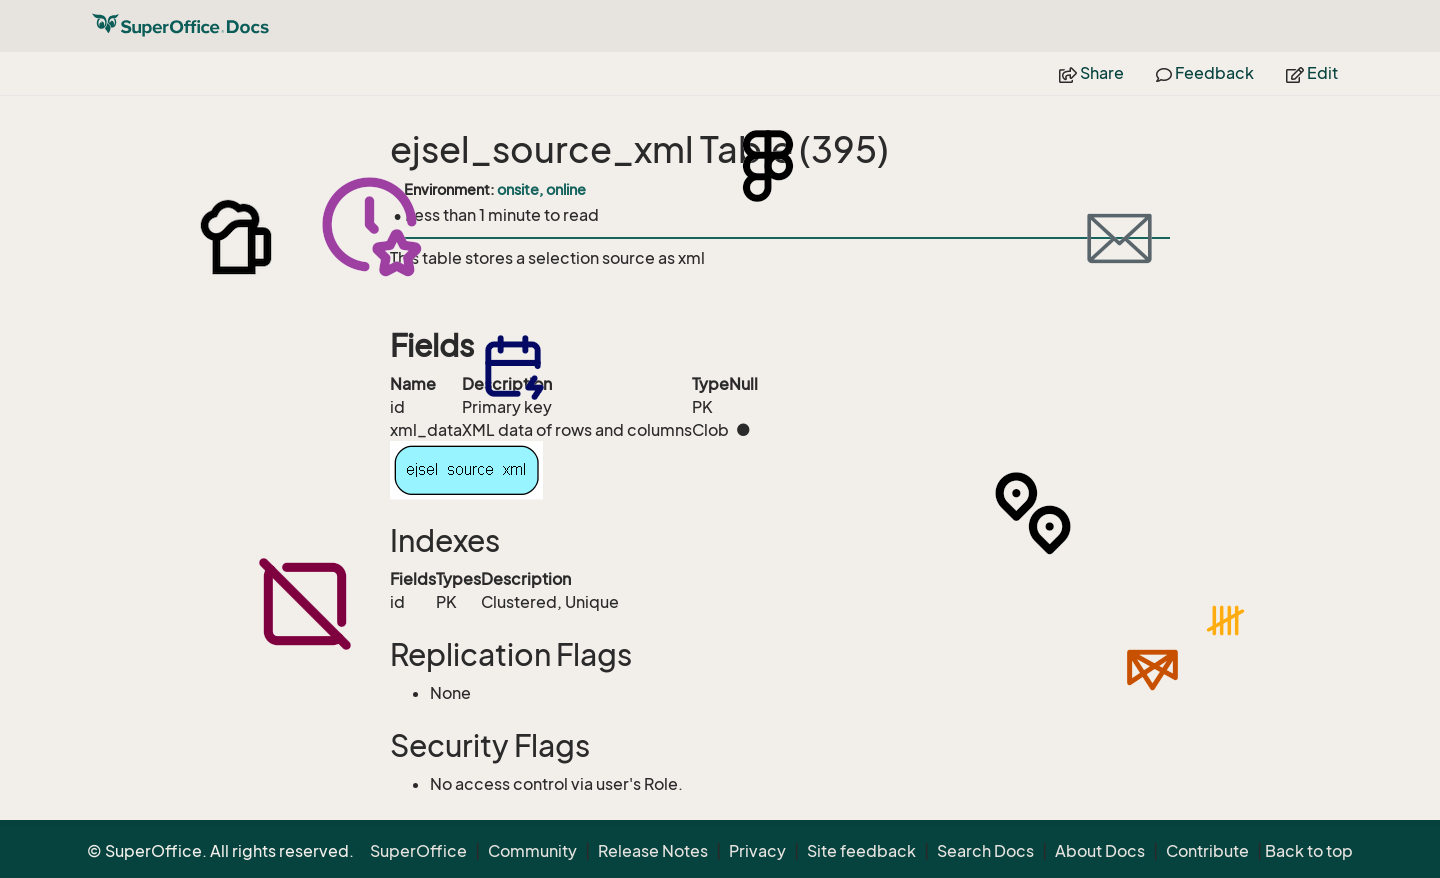 This screenshot has width=1440, height=878. What do you see at coordinates (305, 604) in the screenshot?
I see `disable or hide a square element` at bounding box center [305, 604].